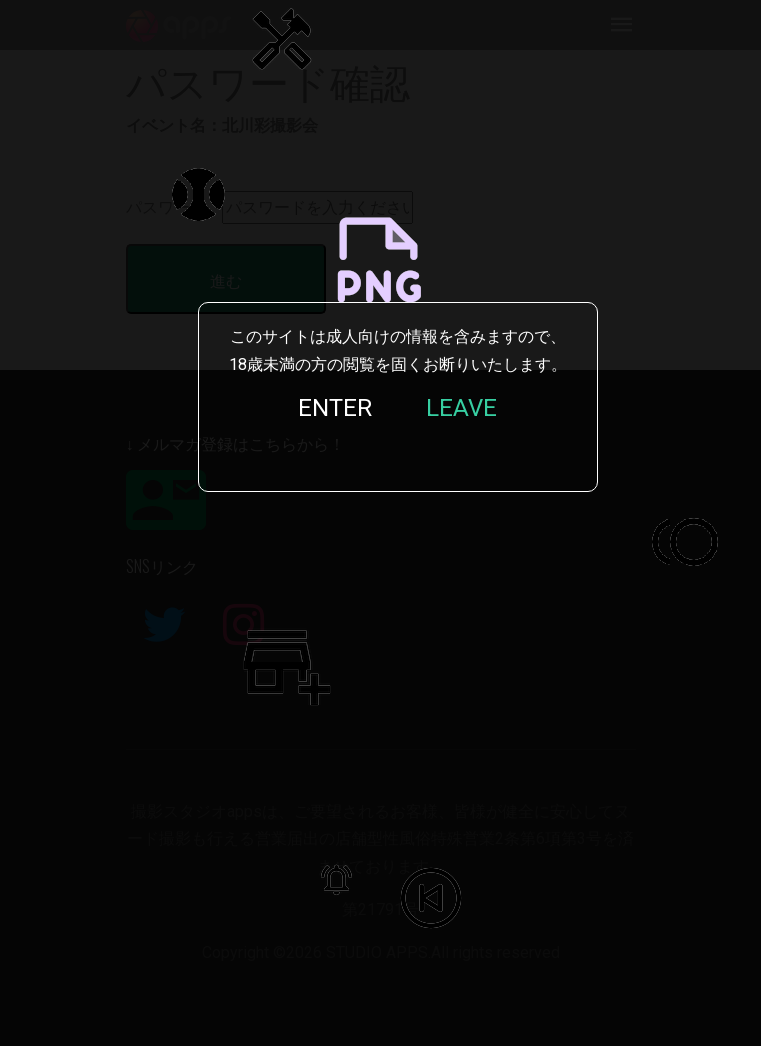 Image resolution: width=761 pixels, height=1046 pixels. What do you see at coordinates (685, 542) in the screenshot?
I see `view toll or payment information` at bounding box center [685, 542].